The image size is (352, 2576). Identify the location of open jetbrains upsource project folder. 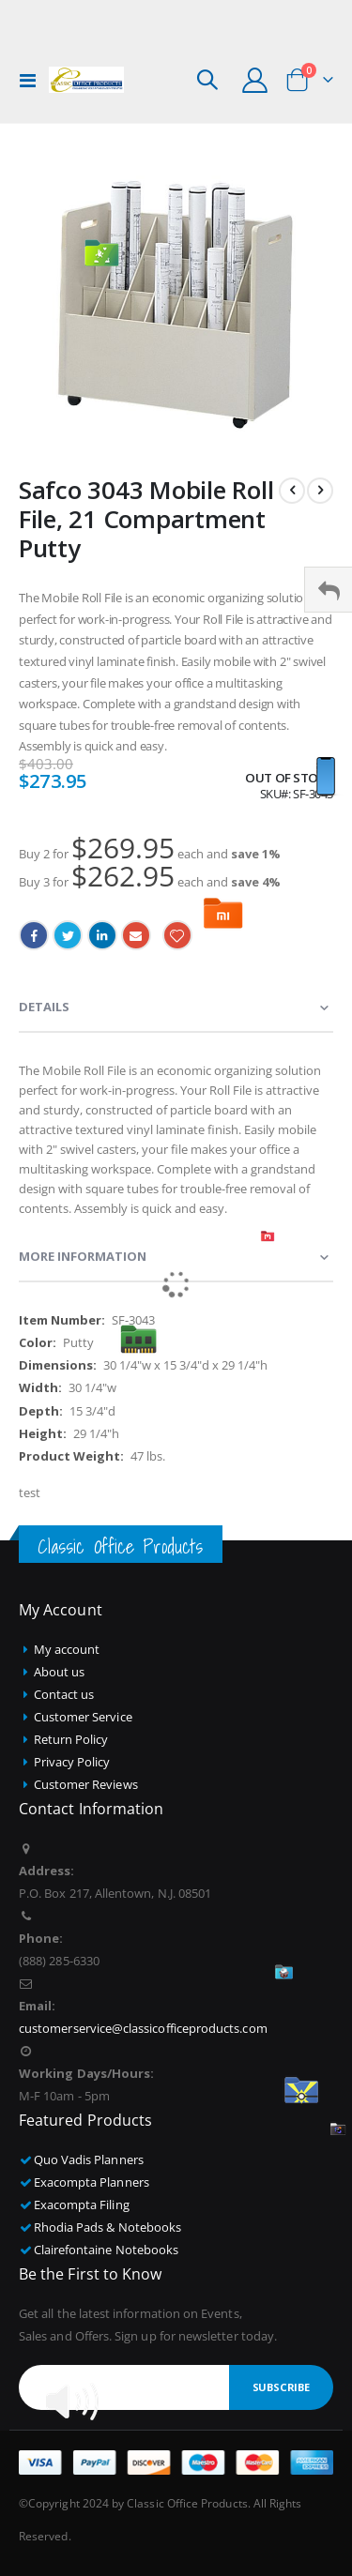
(338, 2129).